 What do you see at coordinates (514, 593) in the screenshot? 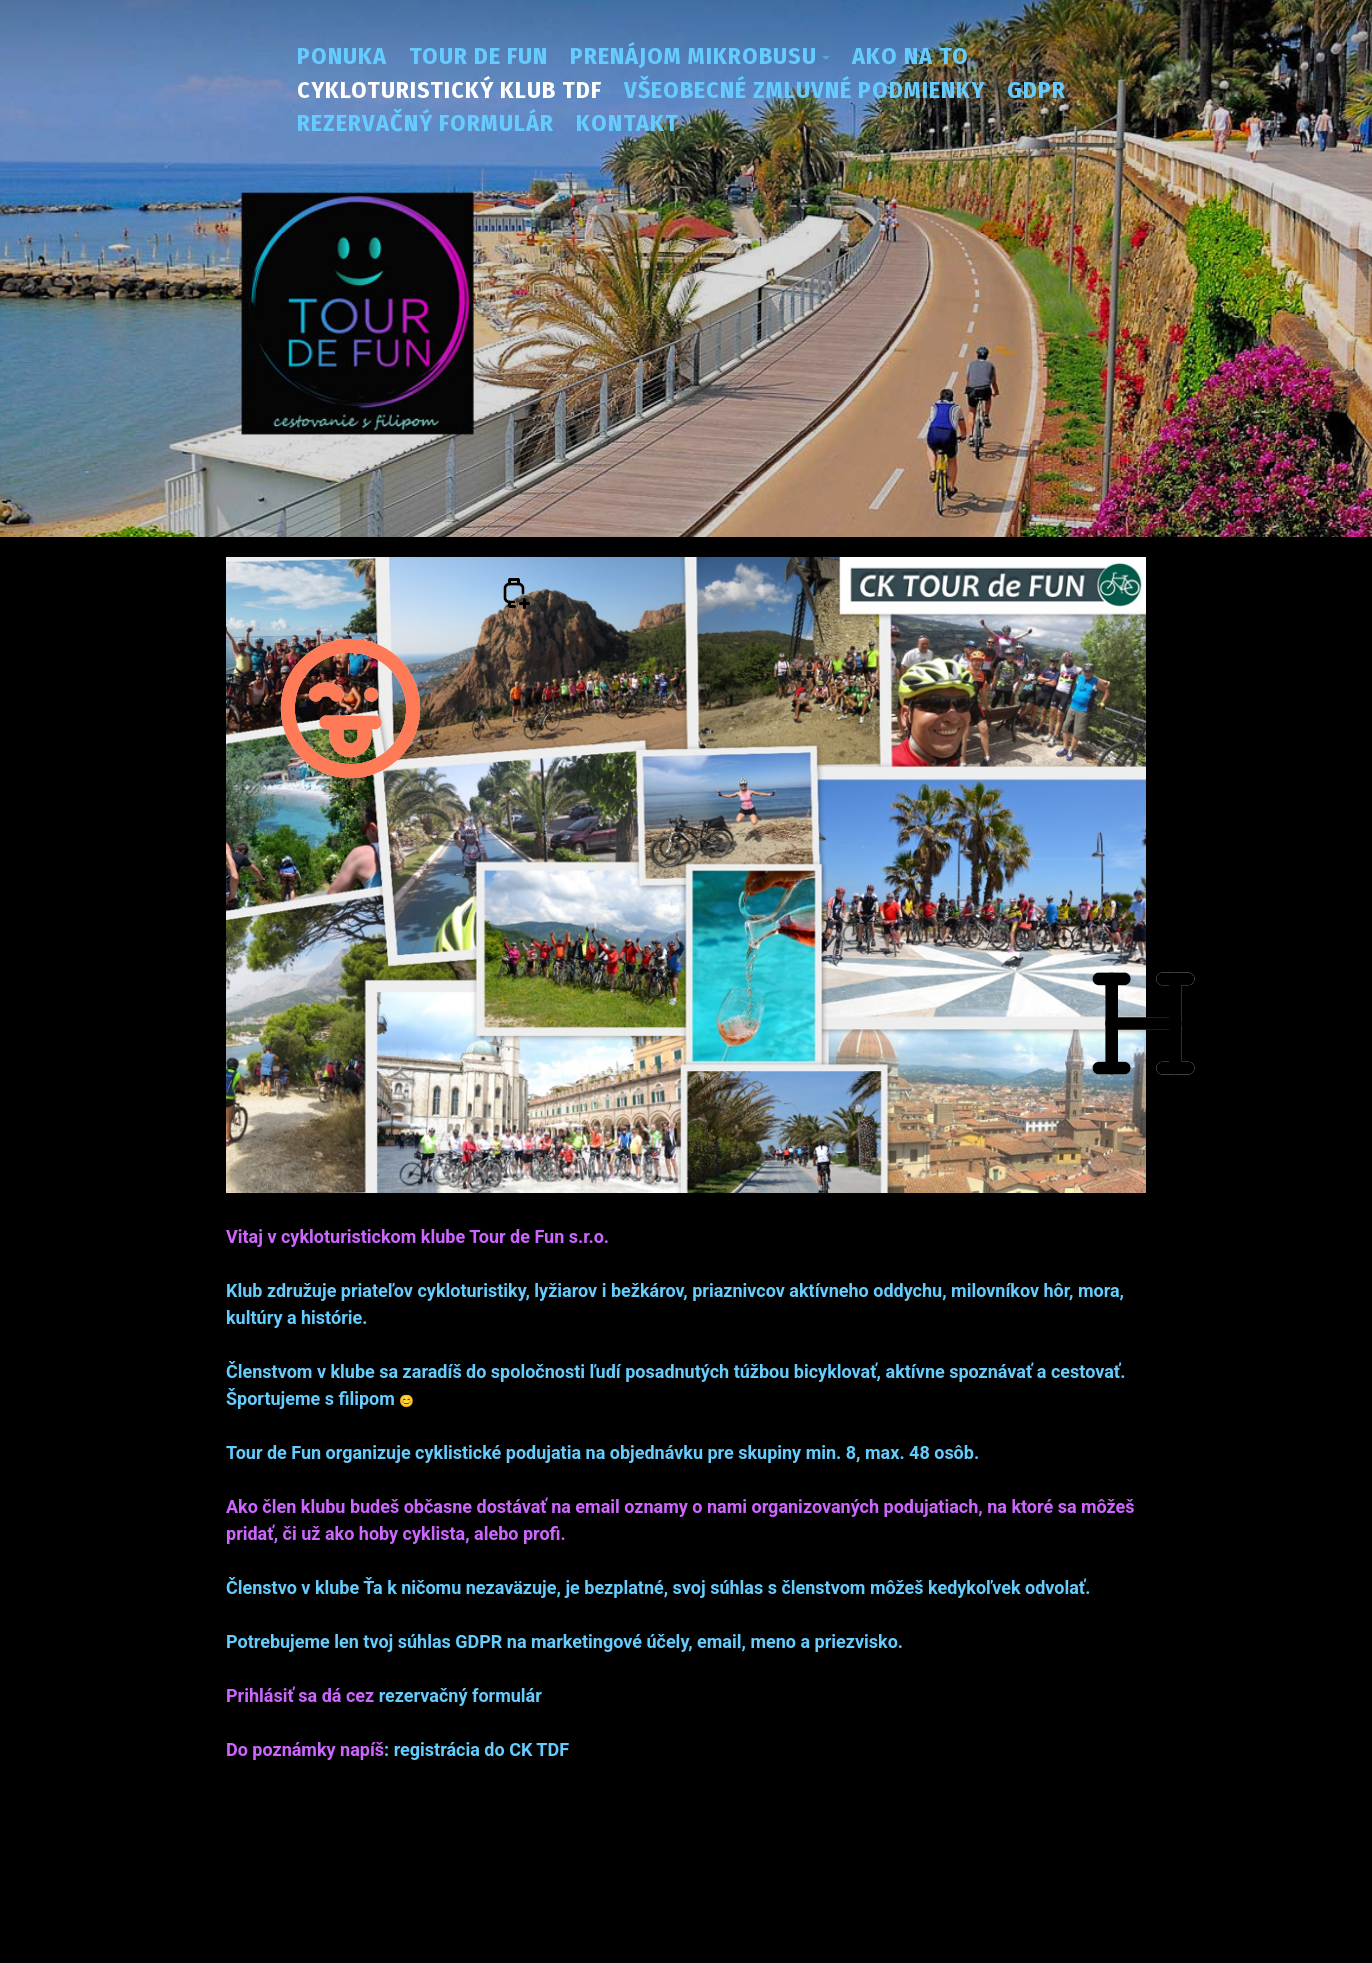
I see `add a new smartwatch device` at bounding box center [514, 593].